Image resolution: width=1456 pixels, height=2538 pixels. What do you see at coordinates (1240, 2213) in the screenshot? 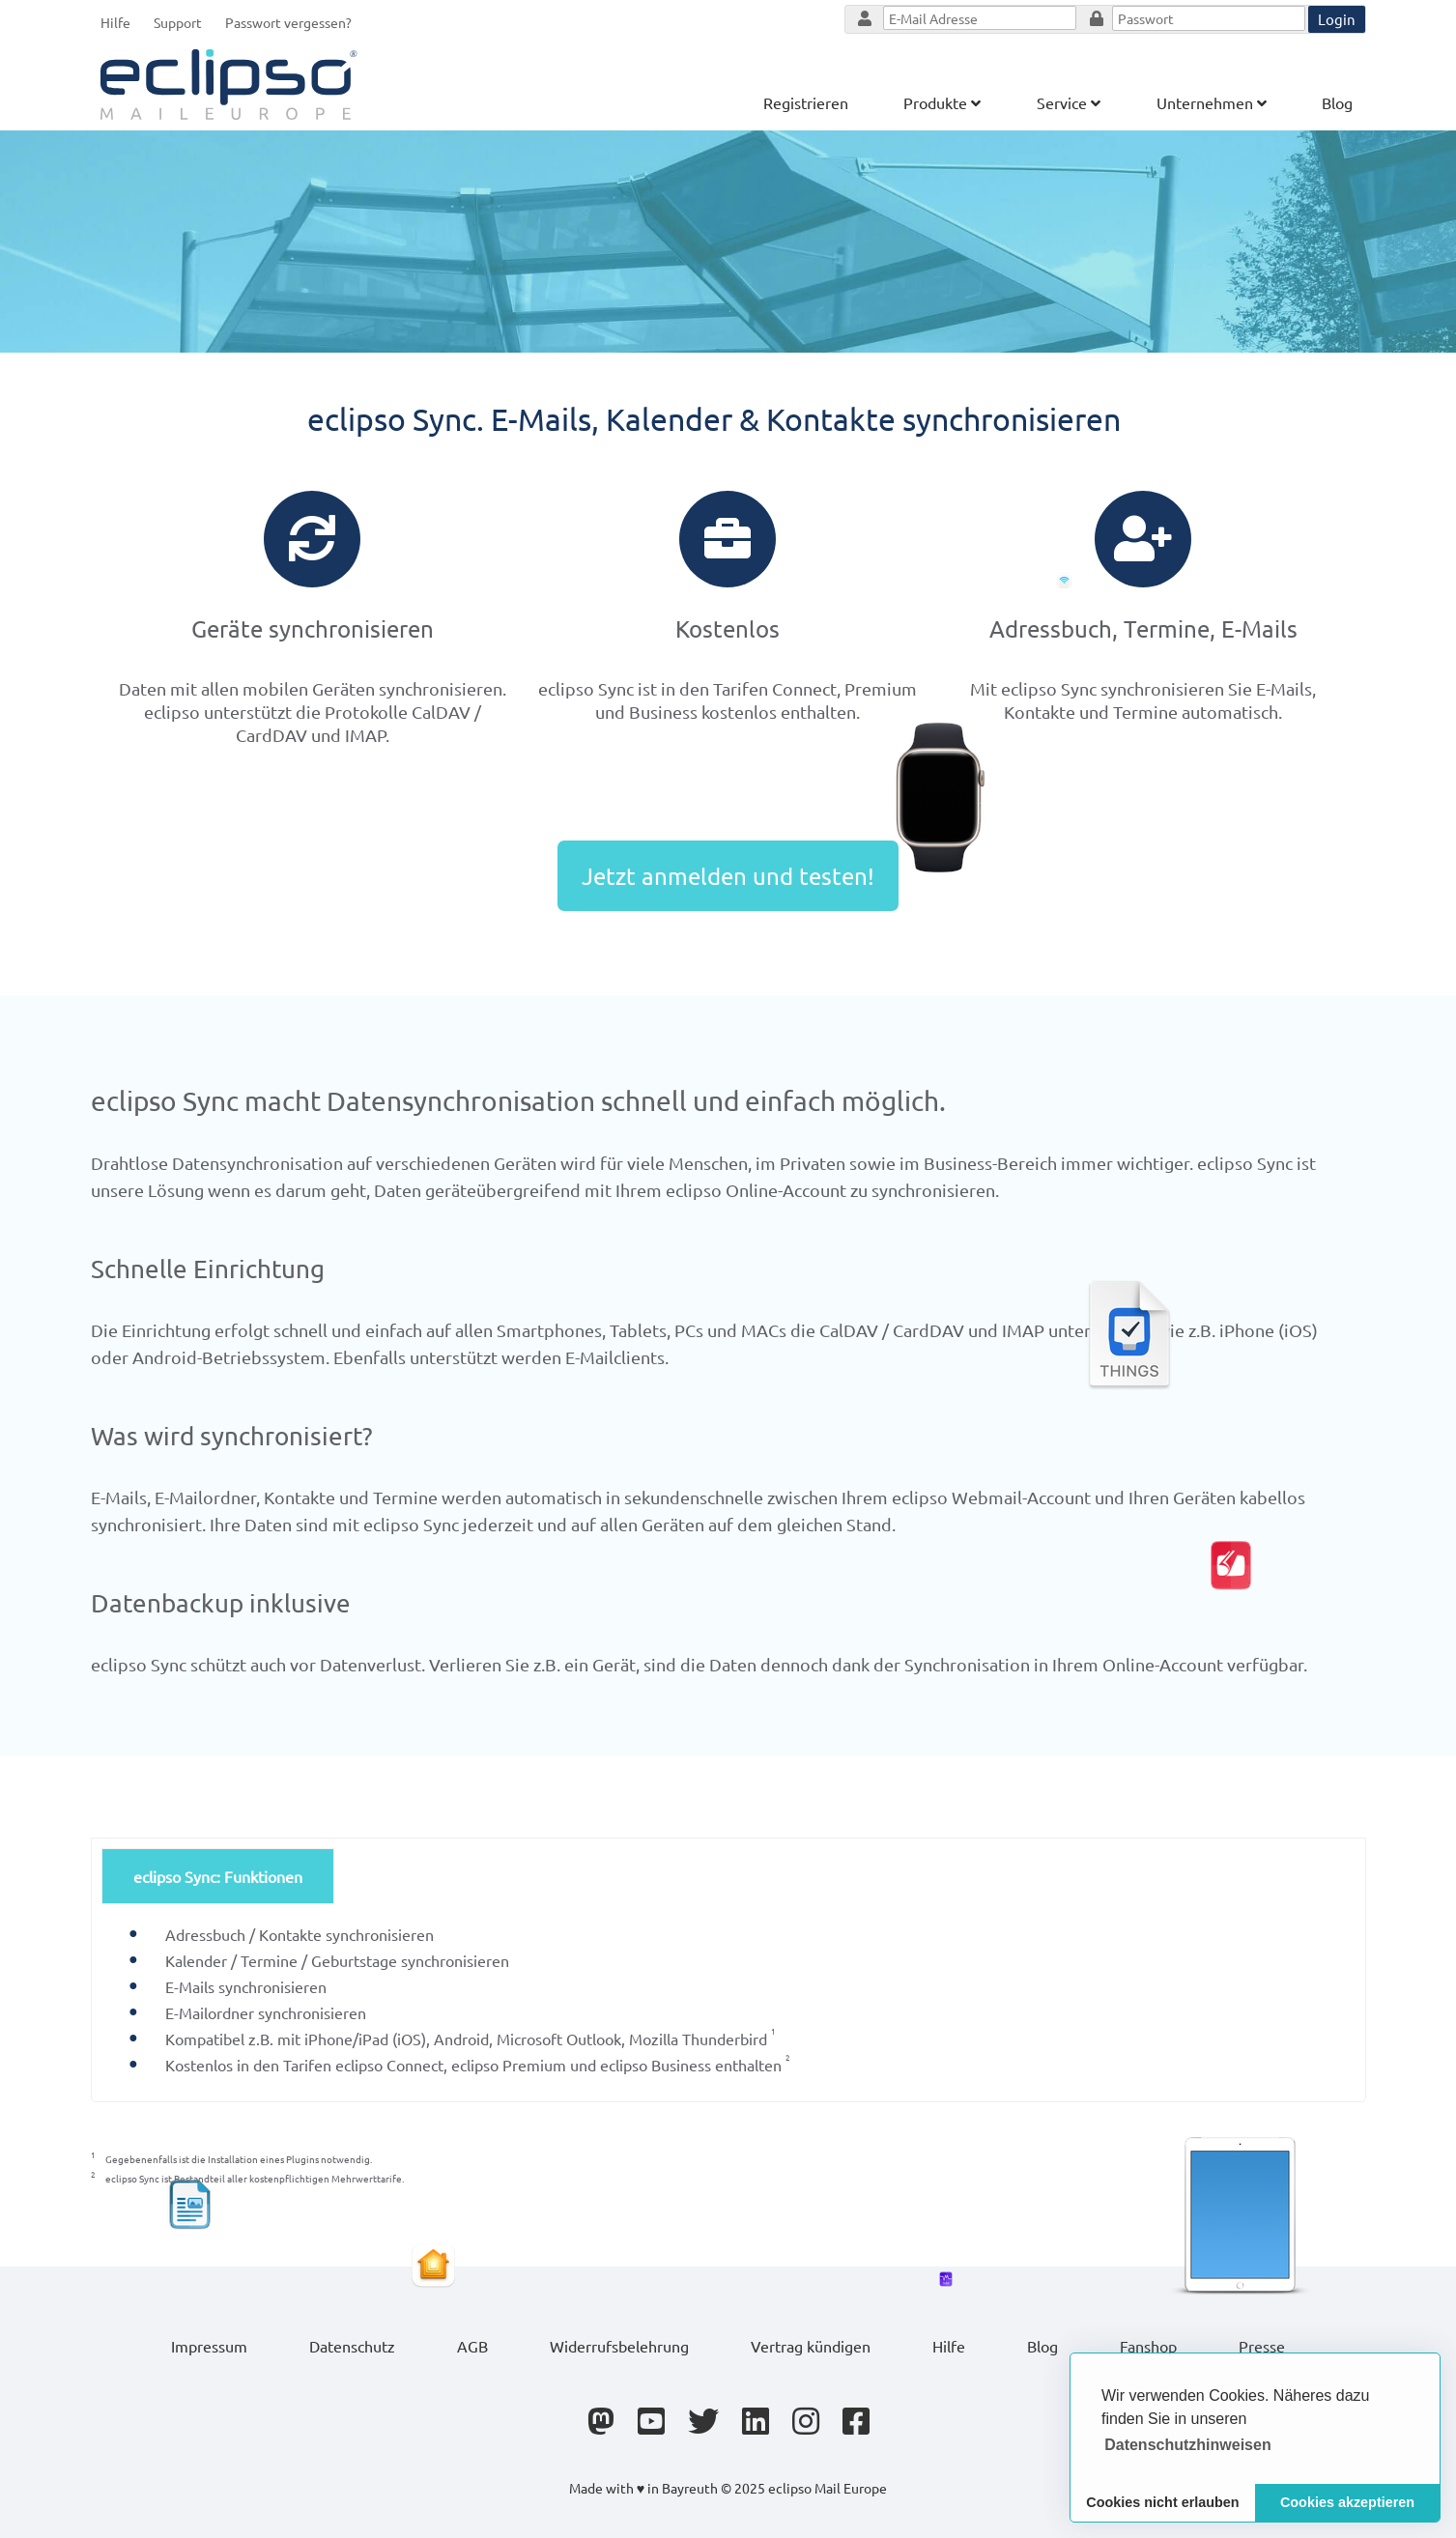
I see `iPad with cellular connectivity` at bounding box center [1240, 2213].